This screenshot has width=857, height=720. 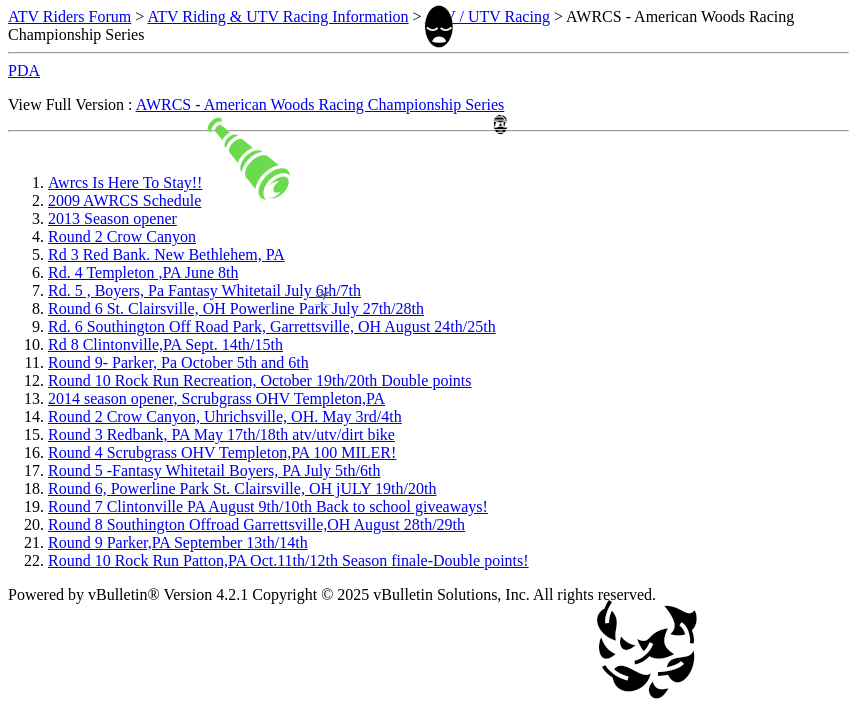 What do you see at coordinates (248, 158) in the screenshot?
I see `search or explore content` at bounding box center [248, 158].